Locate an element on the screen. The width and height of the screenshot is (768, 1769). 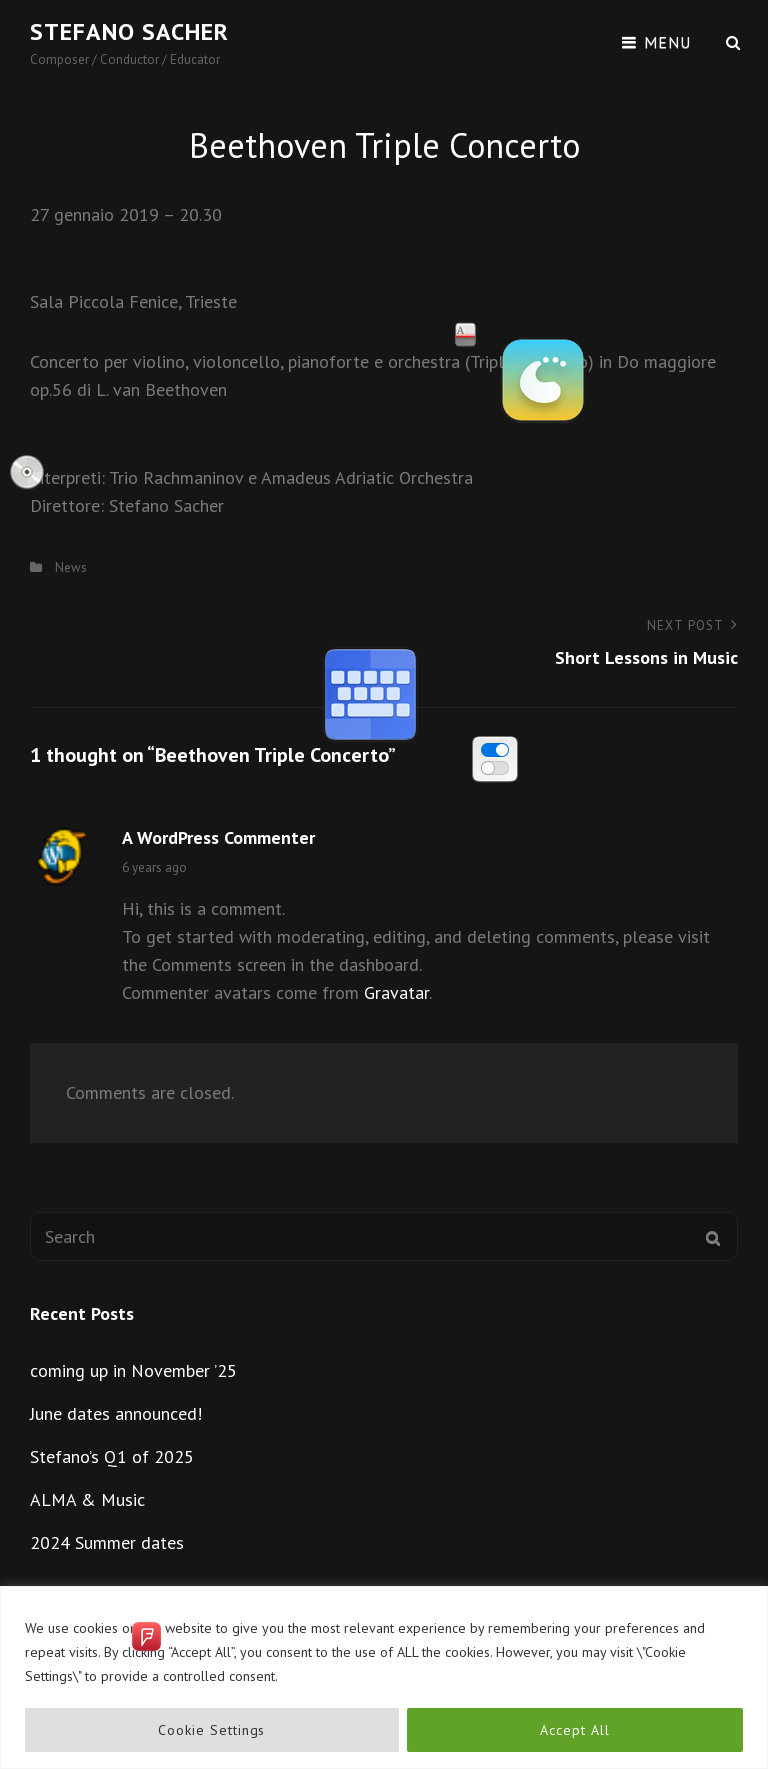
open document scanner app is located at coordinates (465, 334).